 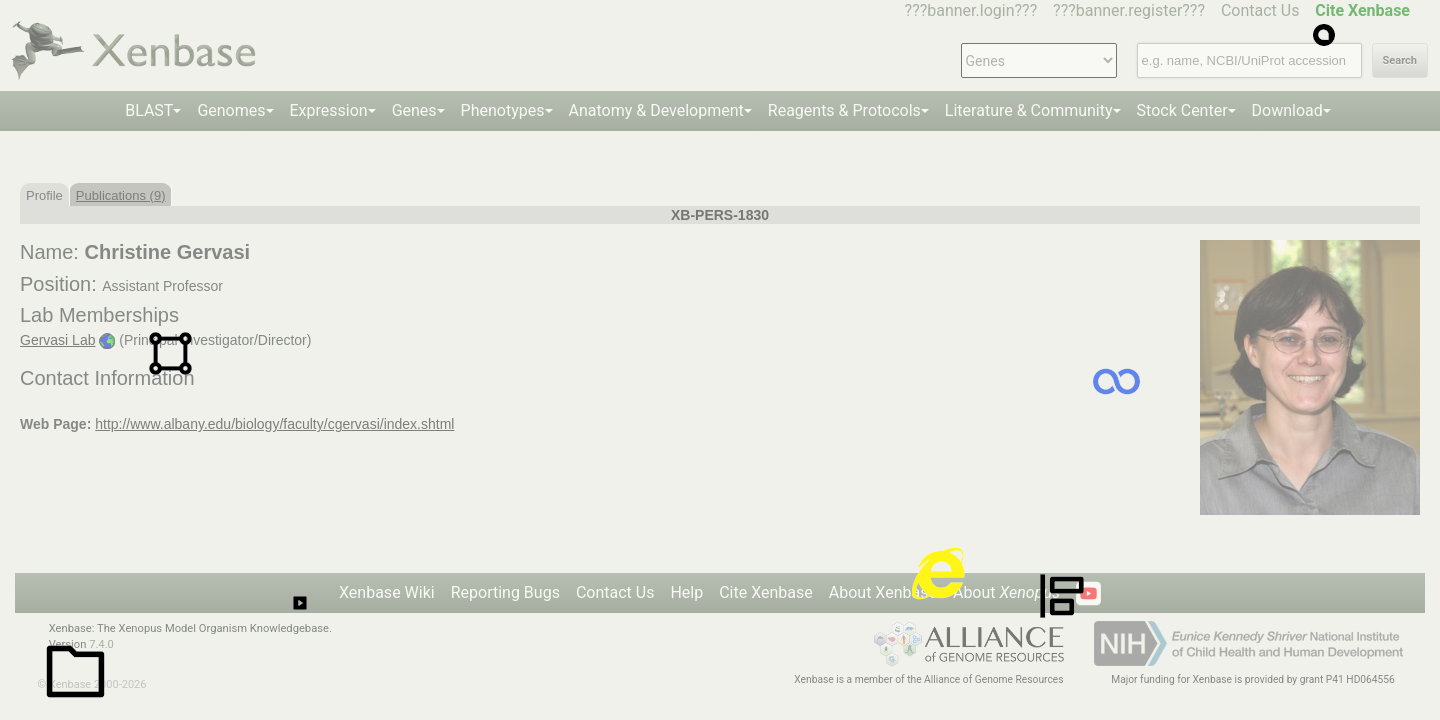 What do you see at coordinates (1324, 35) in the screenshot?
I see `open chatwoot customer support platform` at bounding box center [1324, 35].